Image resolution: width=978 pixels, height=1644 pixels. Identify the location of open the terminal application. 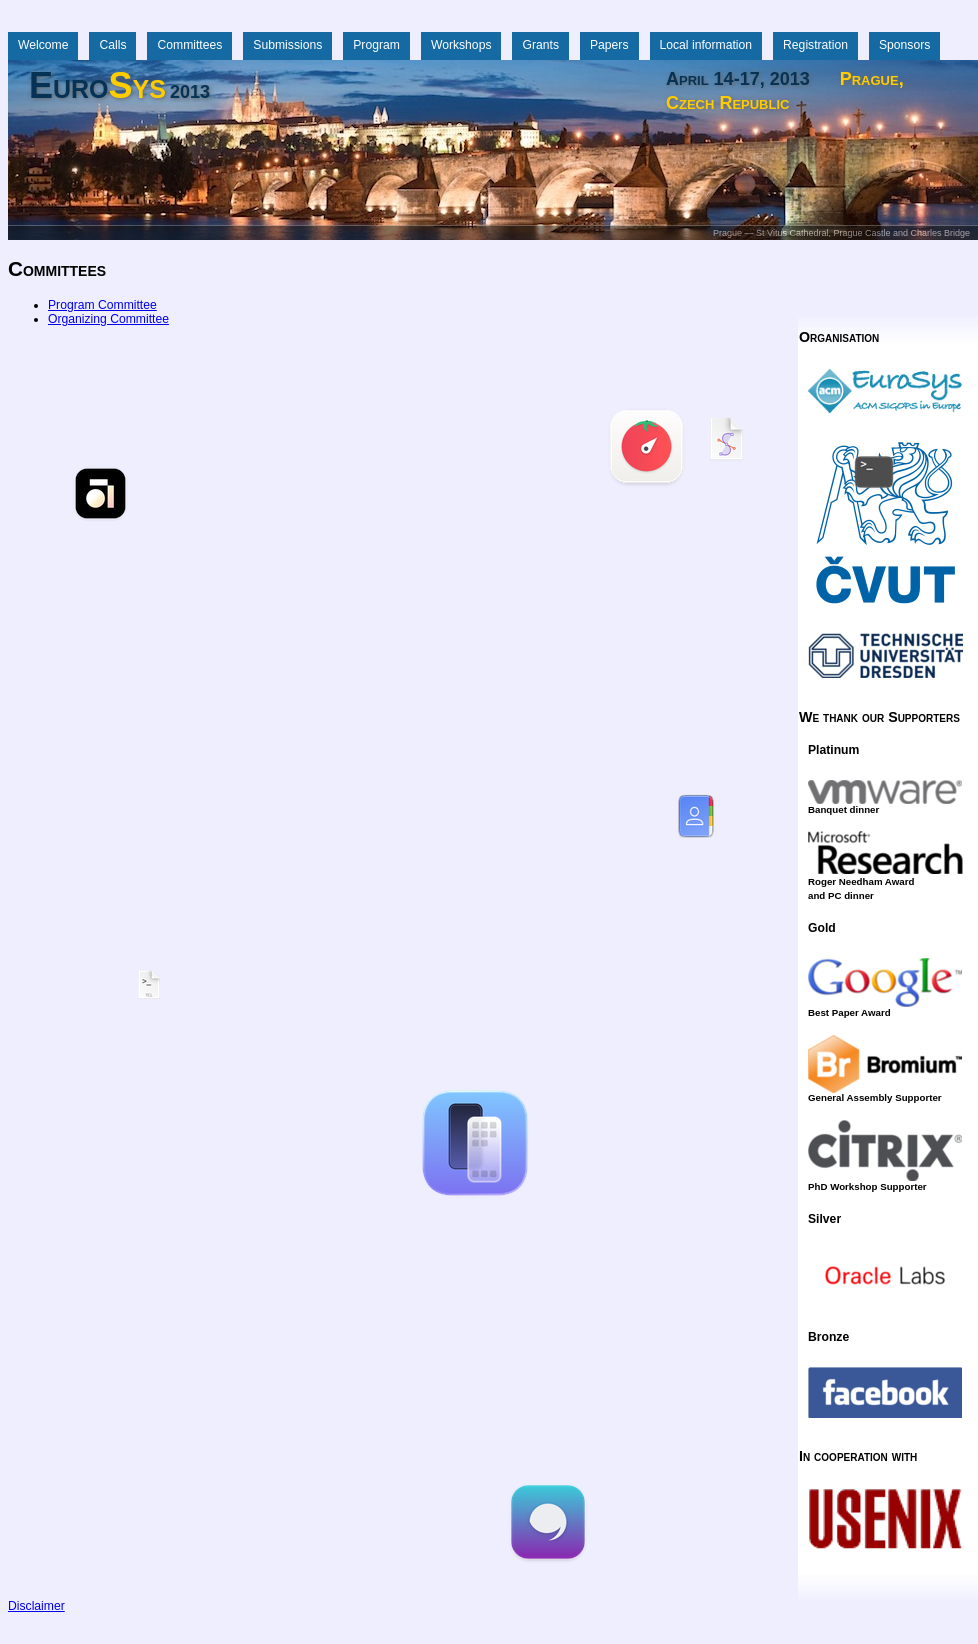
(874, 472).